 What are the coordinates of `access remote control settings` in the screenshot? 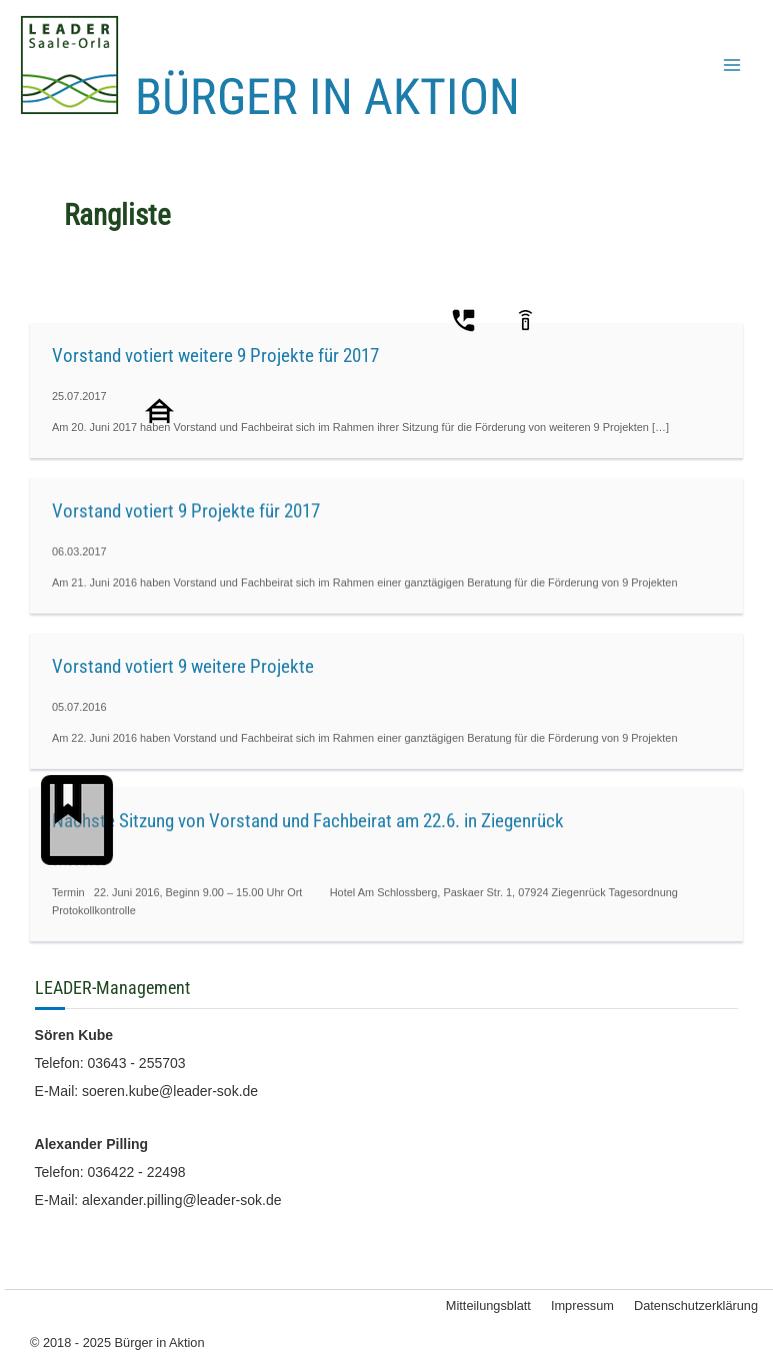 It's located at (525, 320).